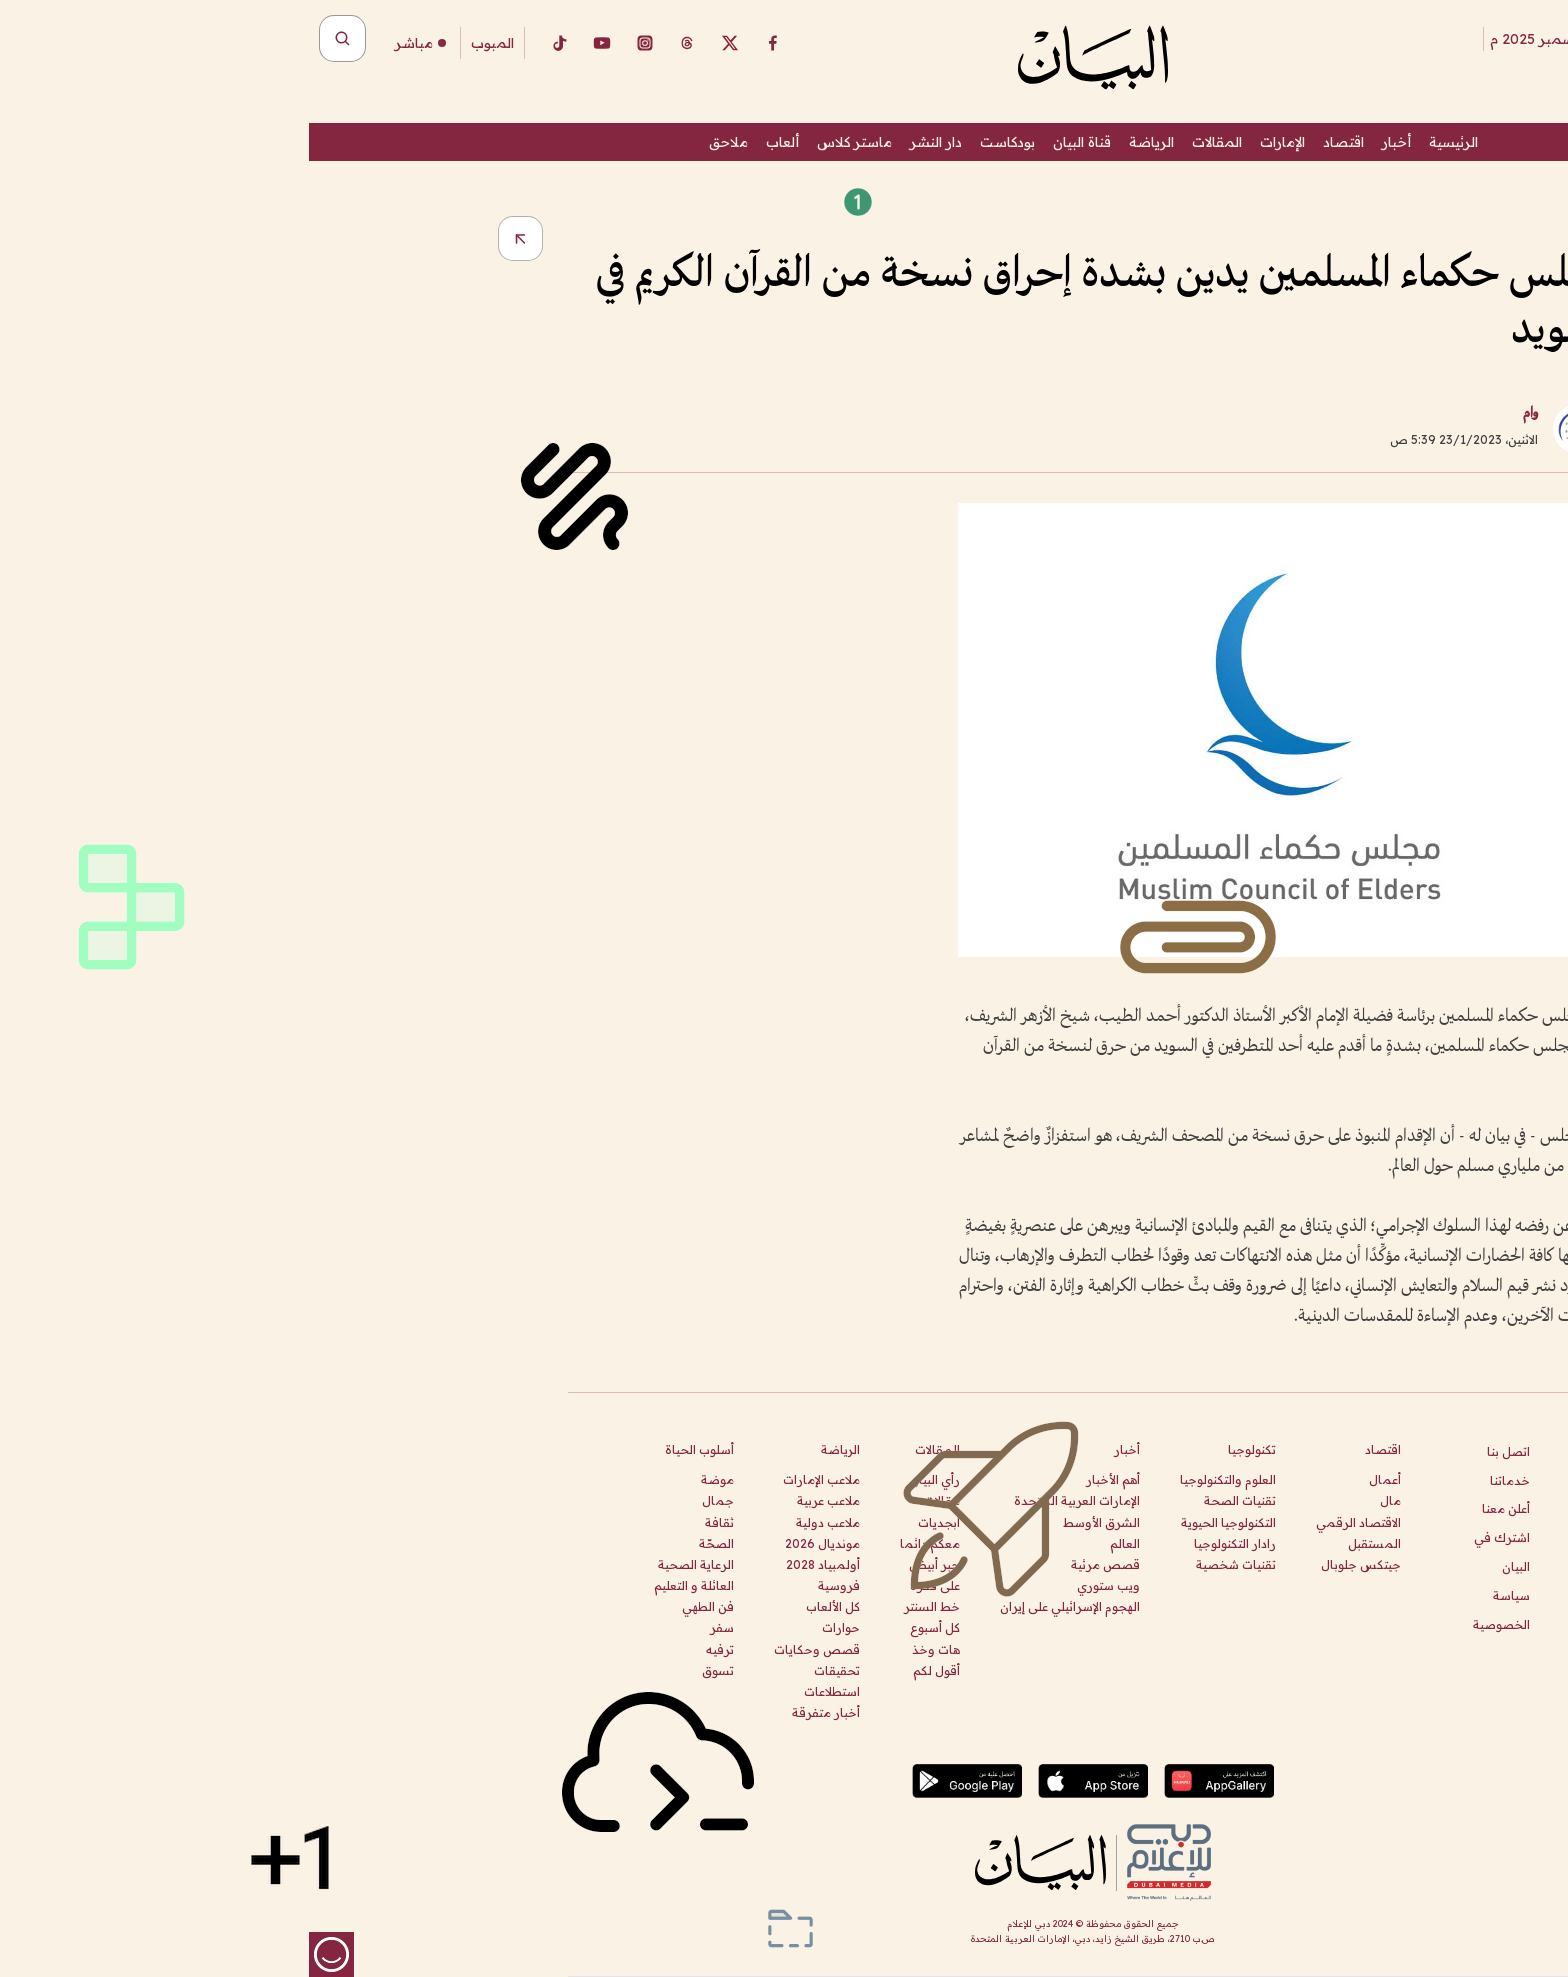  Describe the element at coordinates (1198, 937) in the screenshot. I see `attach a file to your message` at that location.